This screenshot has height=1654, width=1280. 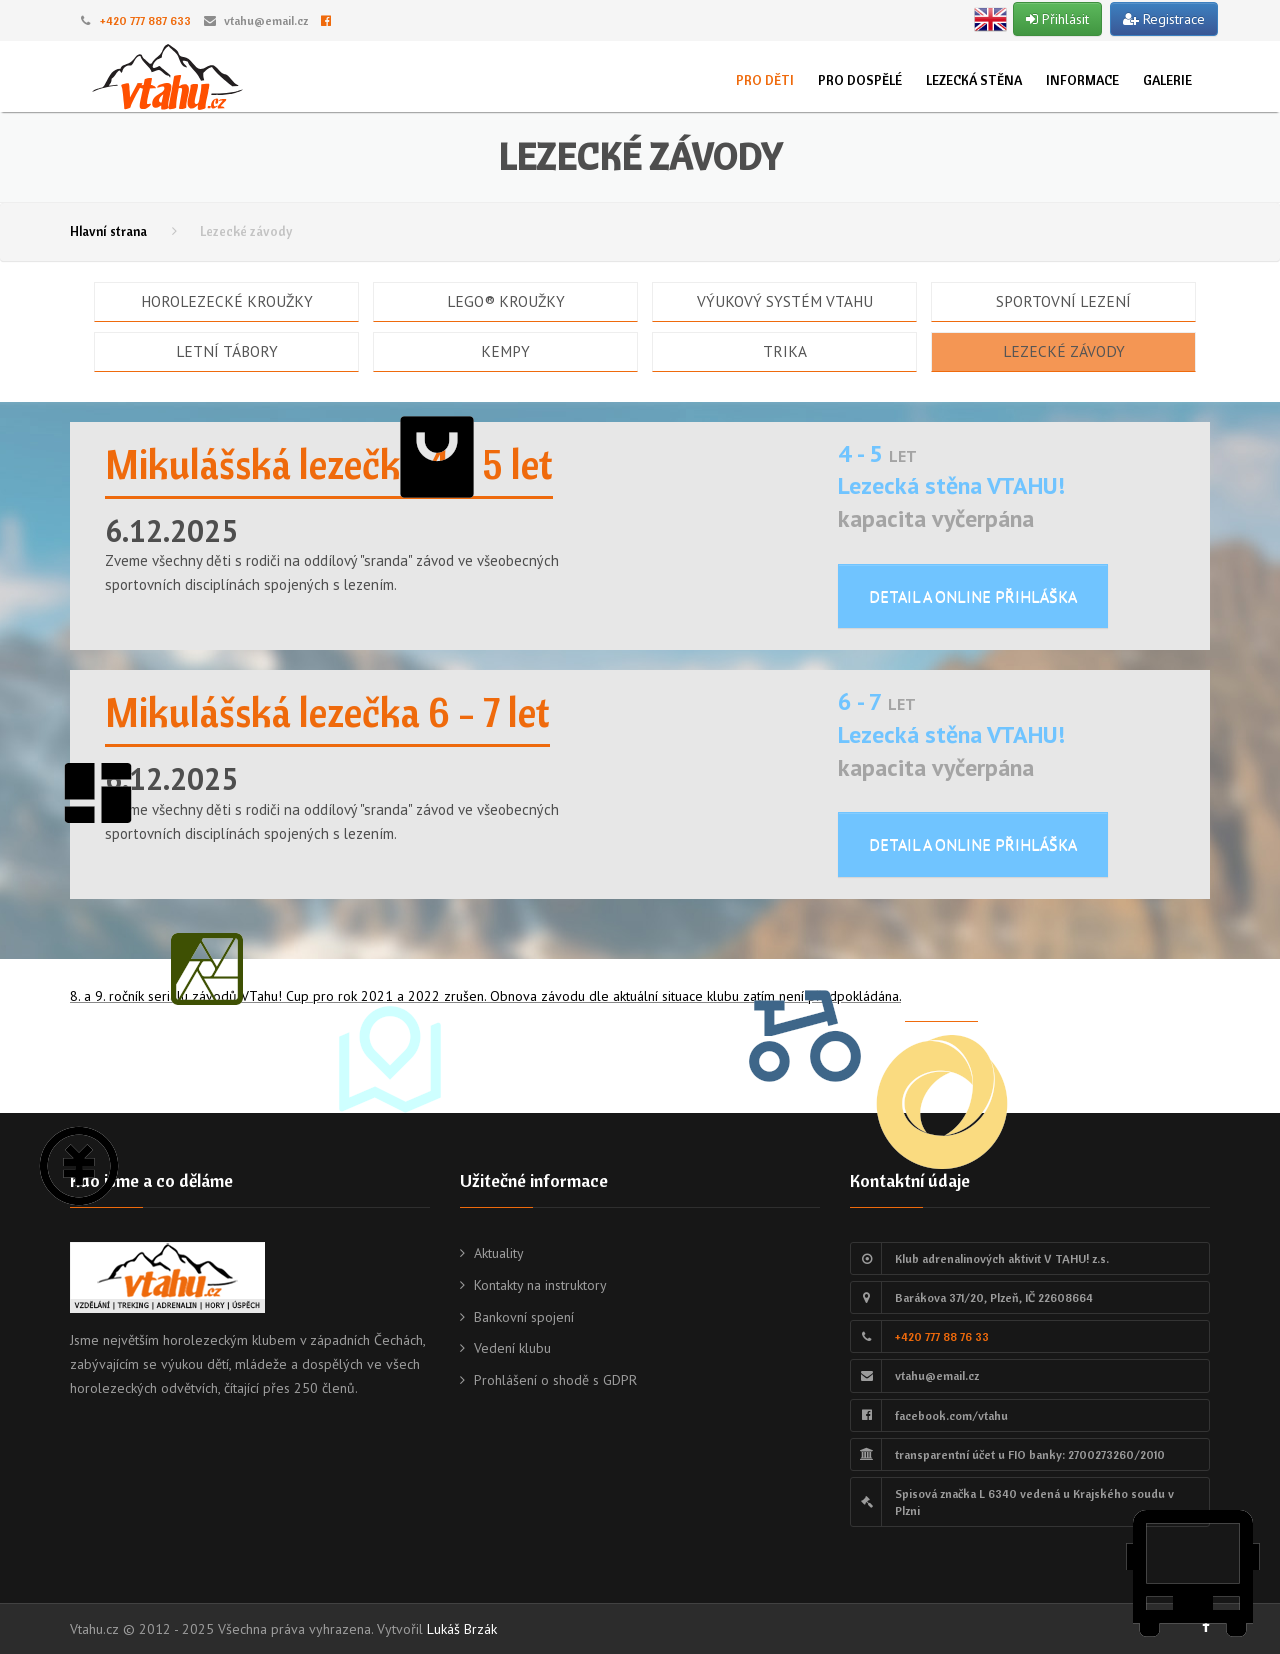 What do you see at coordinates (1193, 1570) in the screenshot?
I see `view public transit options` at bounding box center [1193, 1570].